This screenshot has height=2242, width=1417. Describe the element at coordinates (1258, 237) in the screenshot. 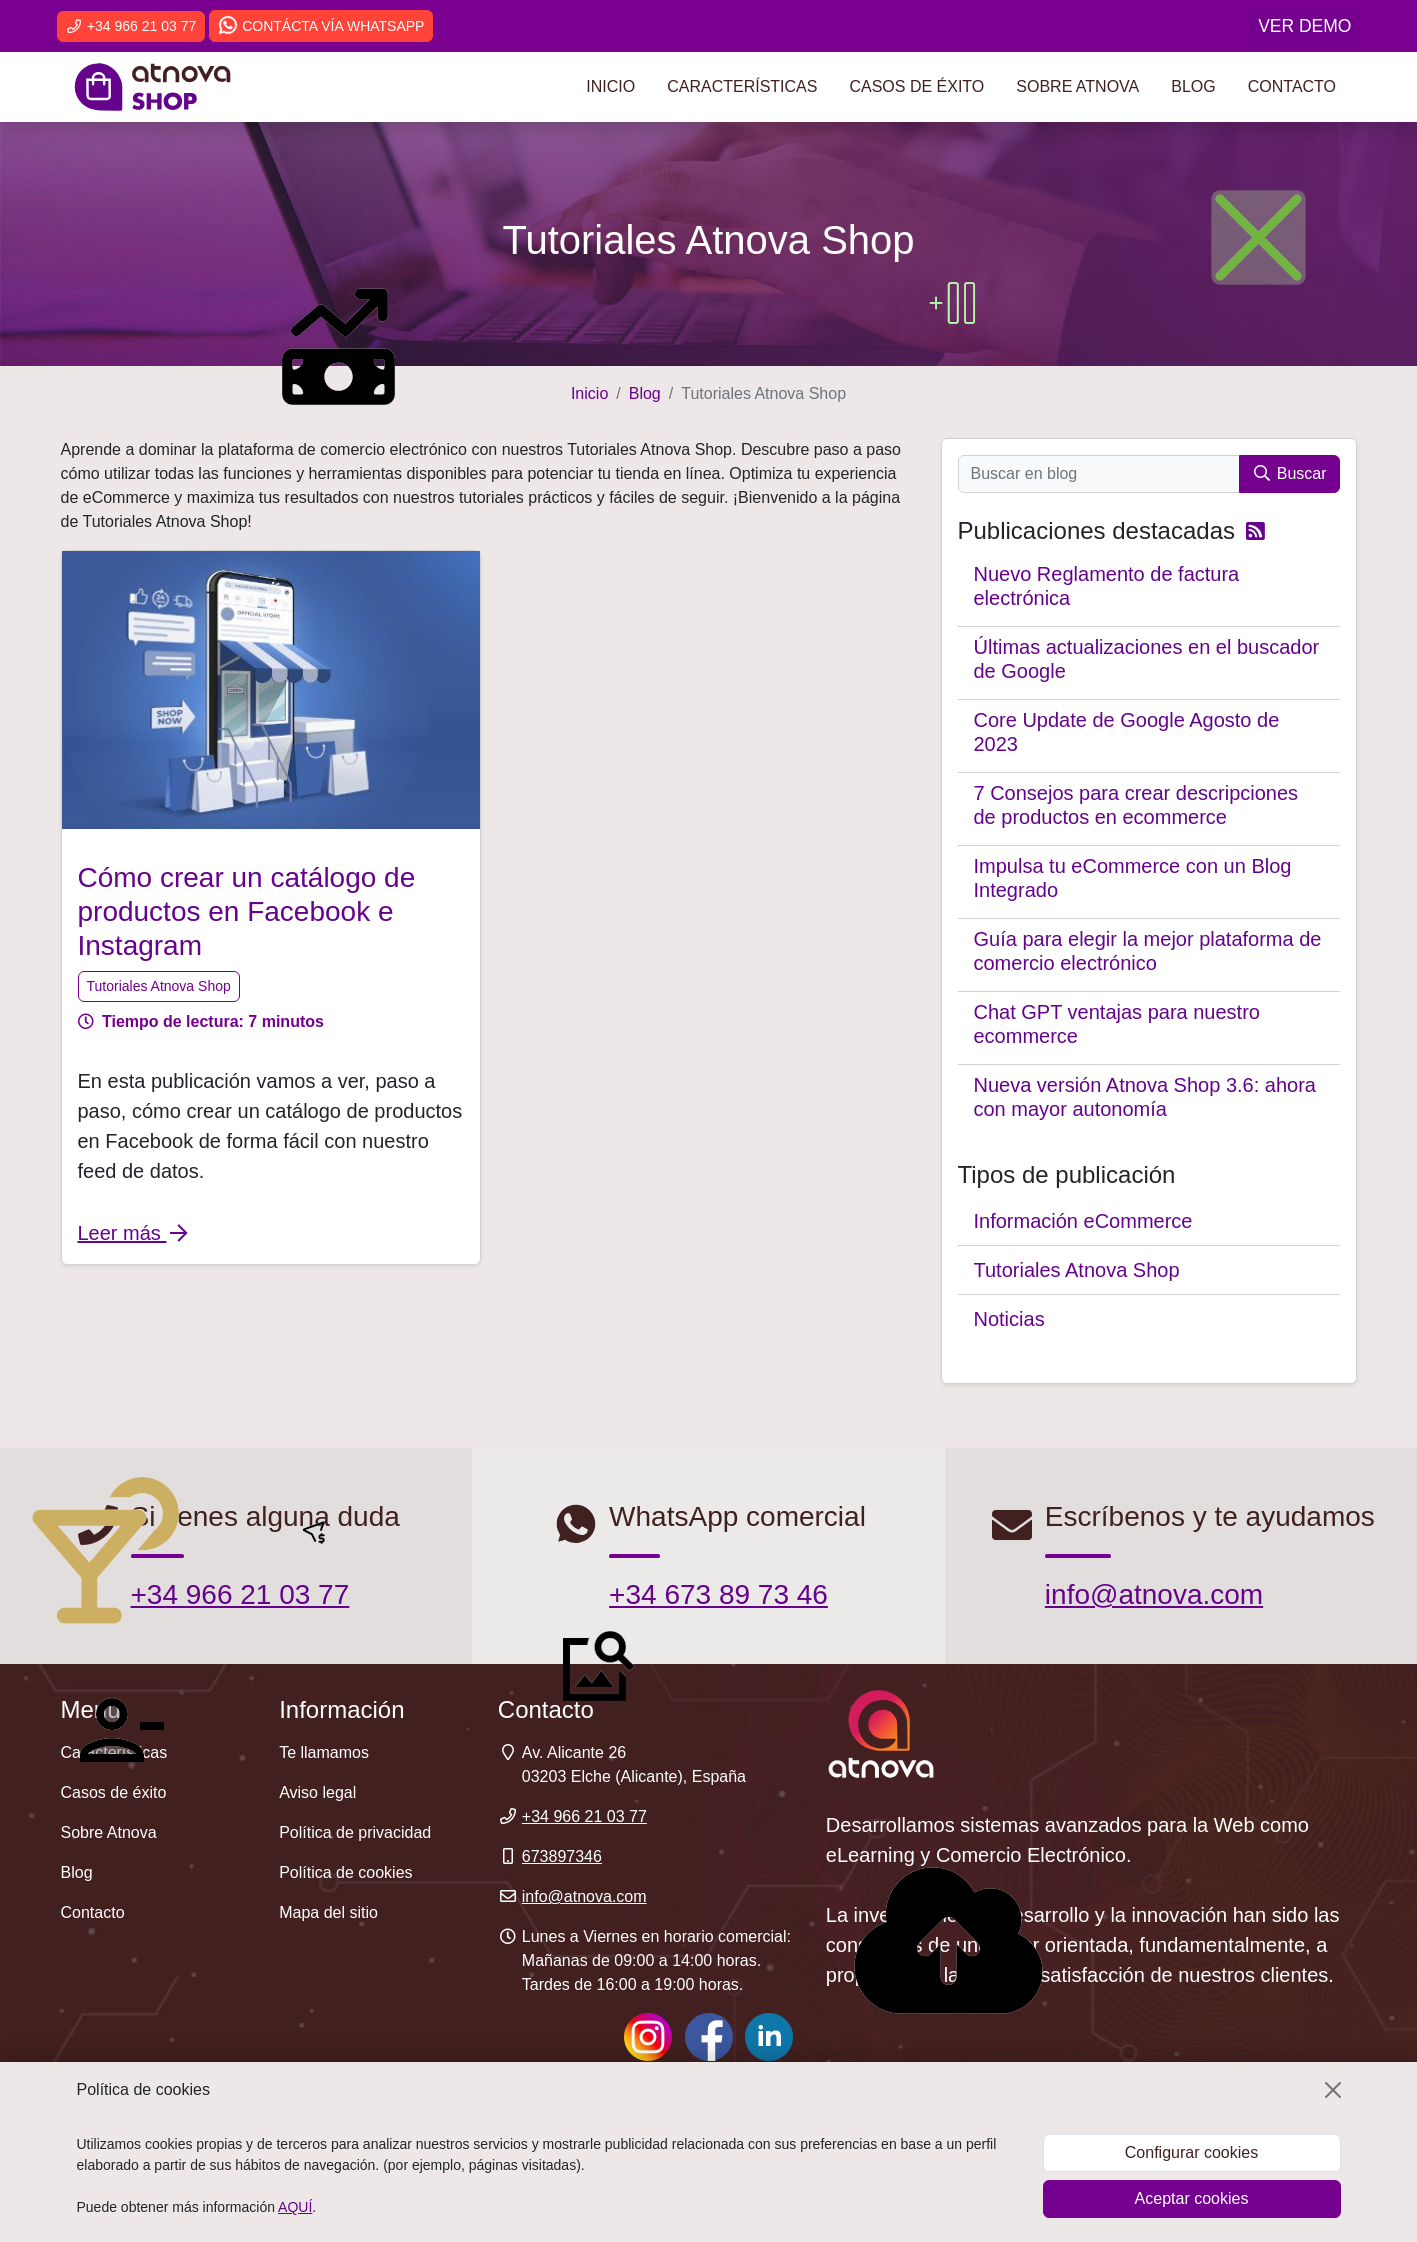

I see `close the current window or dialog` at that location.